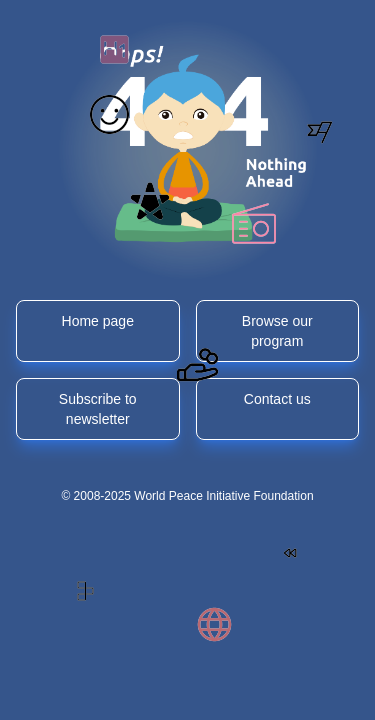 This screenshot has width=375, height=720. What do you see at coordinates (199, 366) in the screenshot?
I see `make a payment or donation` at bounding box center [199, 366].